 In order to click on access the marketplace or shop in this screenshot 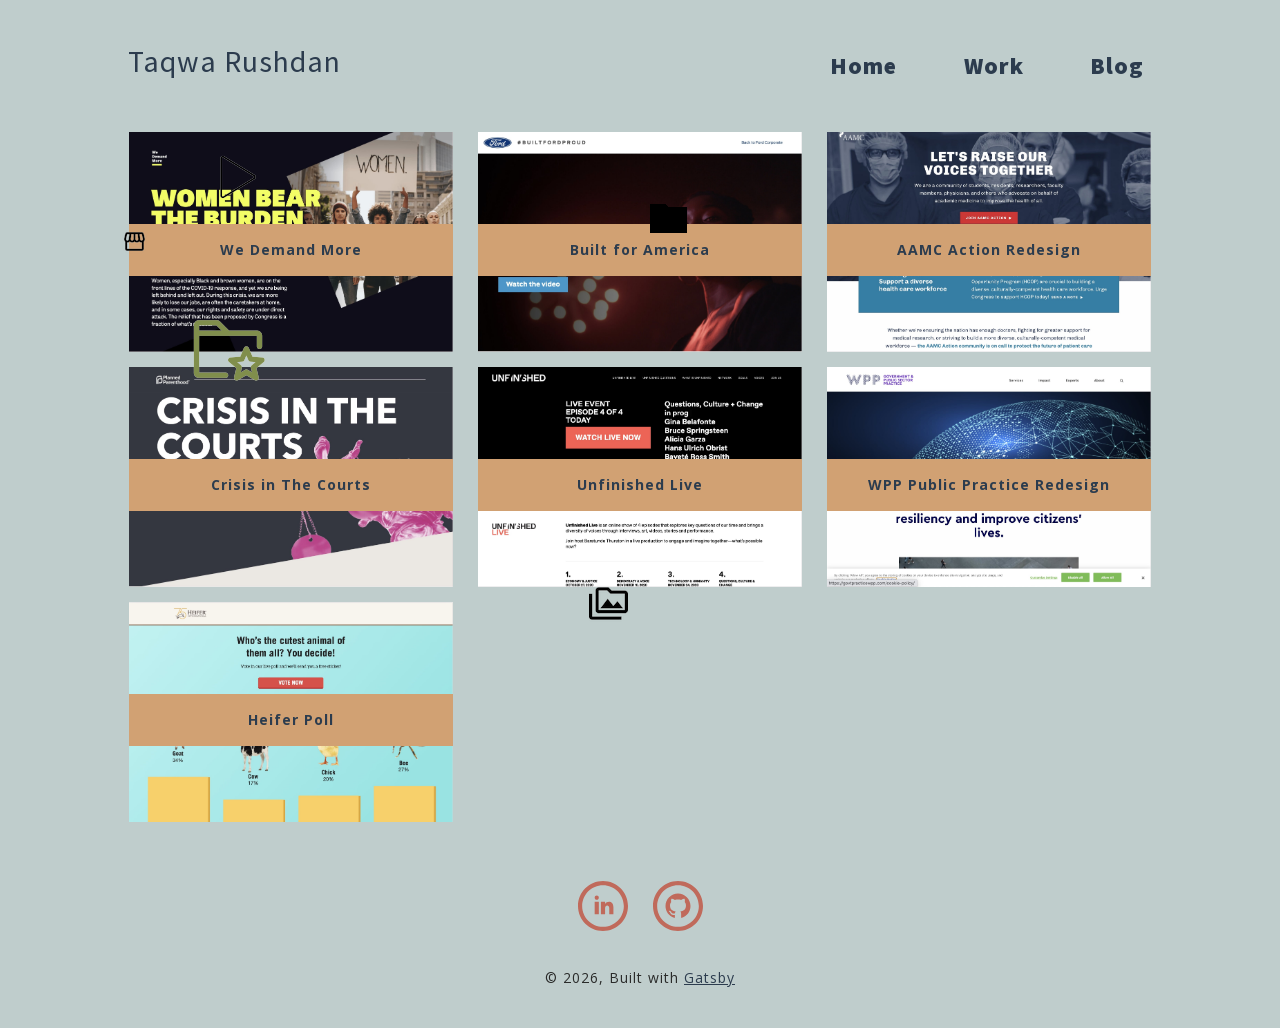, I will do `click(134, 241)`.